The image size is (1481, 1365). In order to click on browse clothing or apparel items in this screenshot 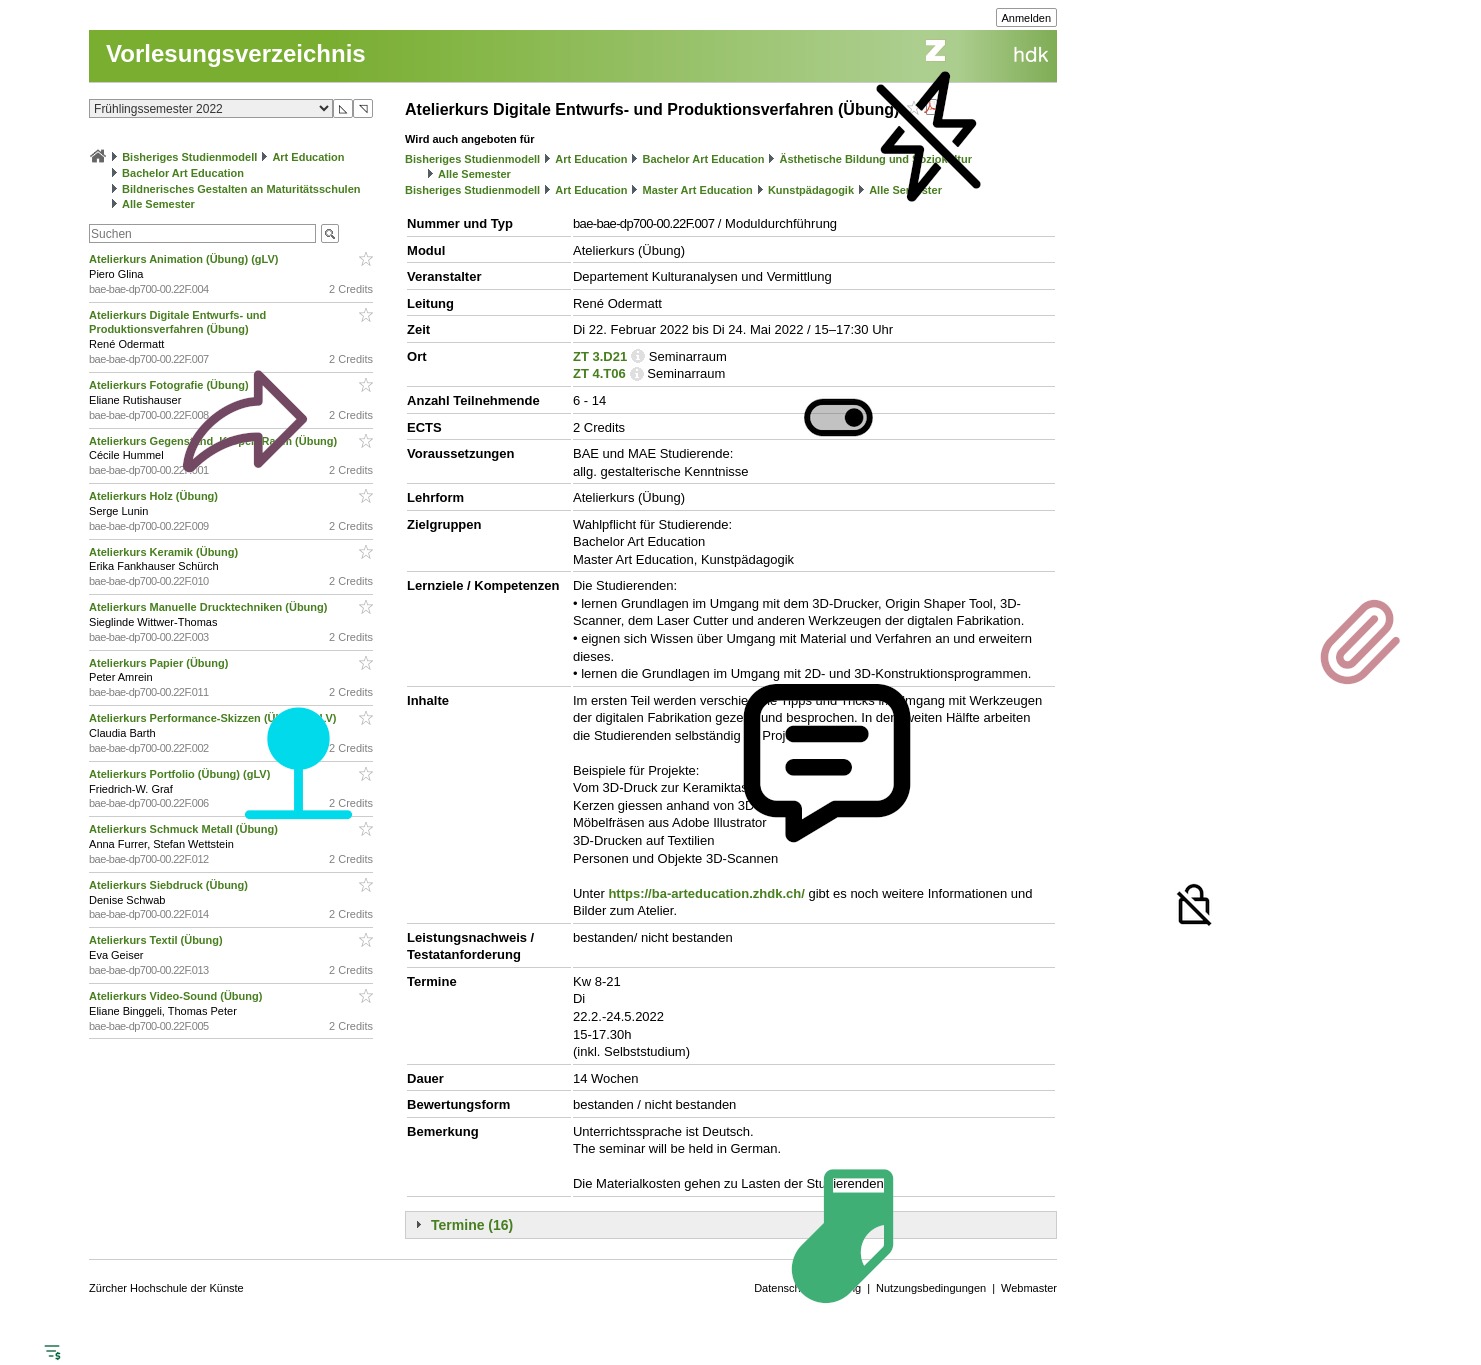, I will do `click(847, 1234)`.